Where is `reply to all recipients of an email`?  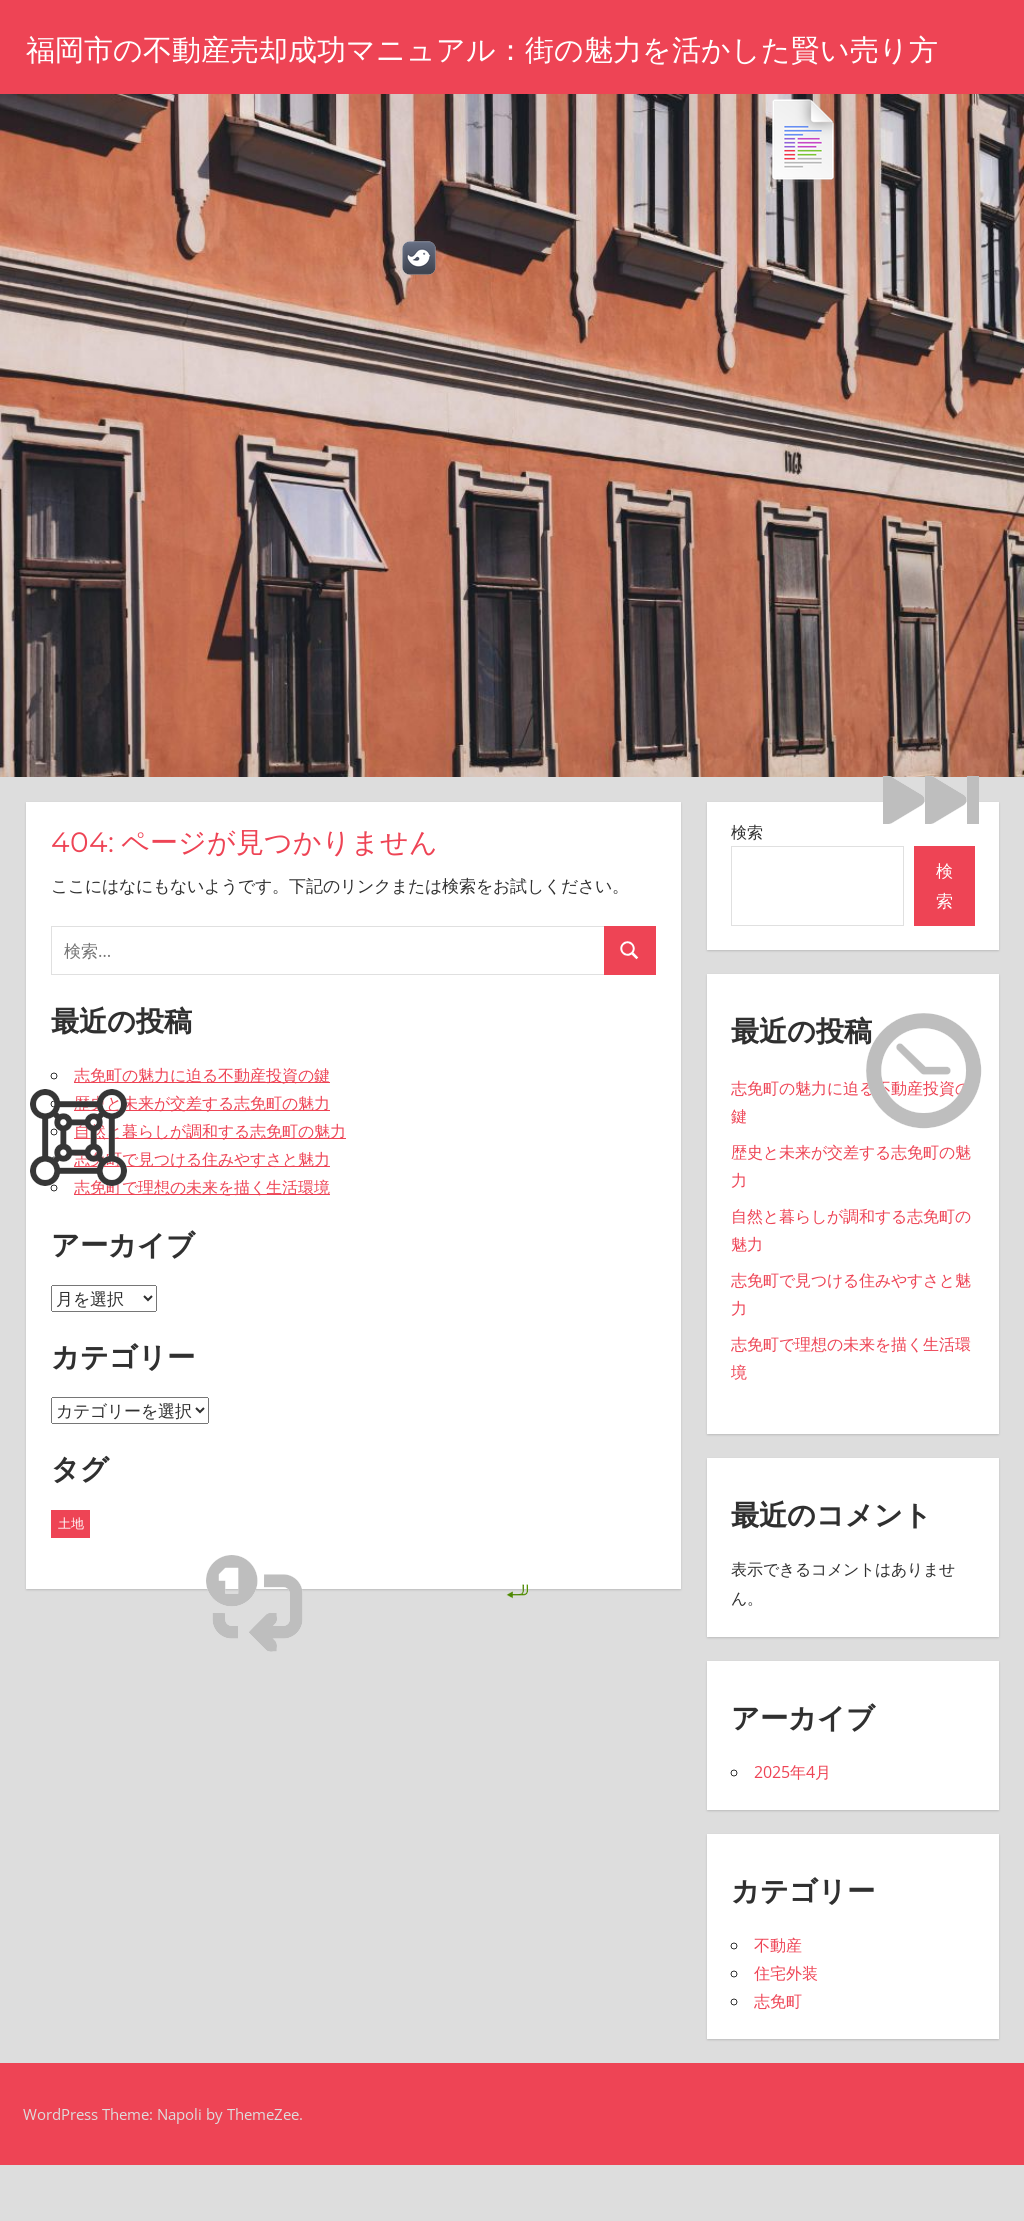
reply to all recipients of an email is located at coordinates (517, 1590).